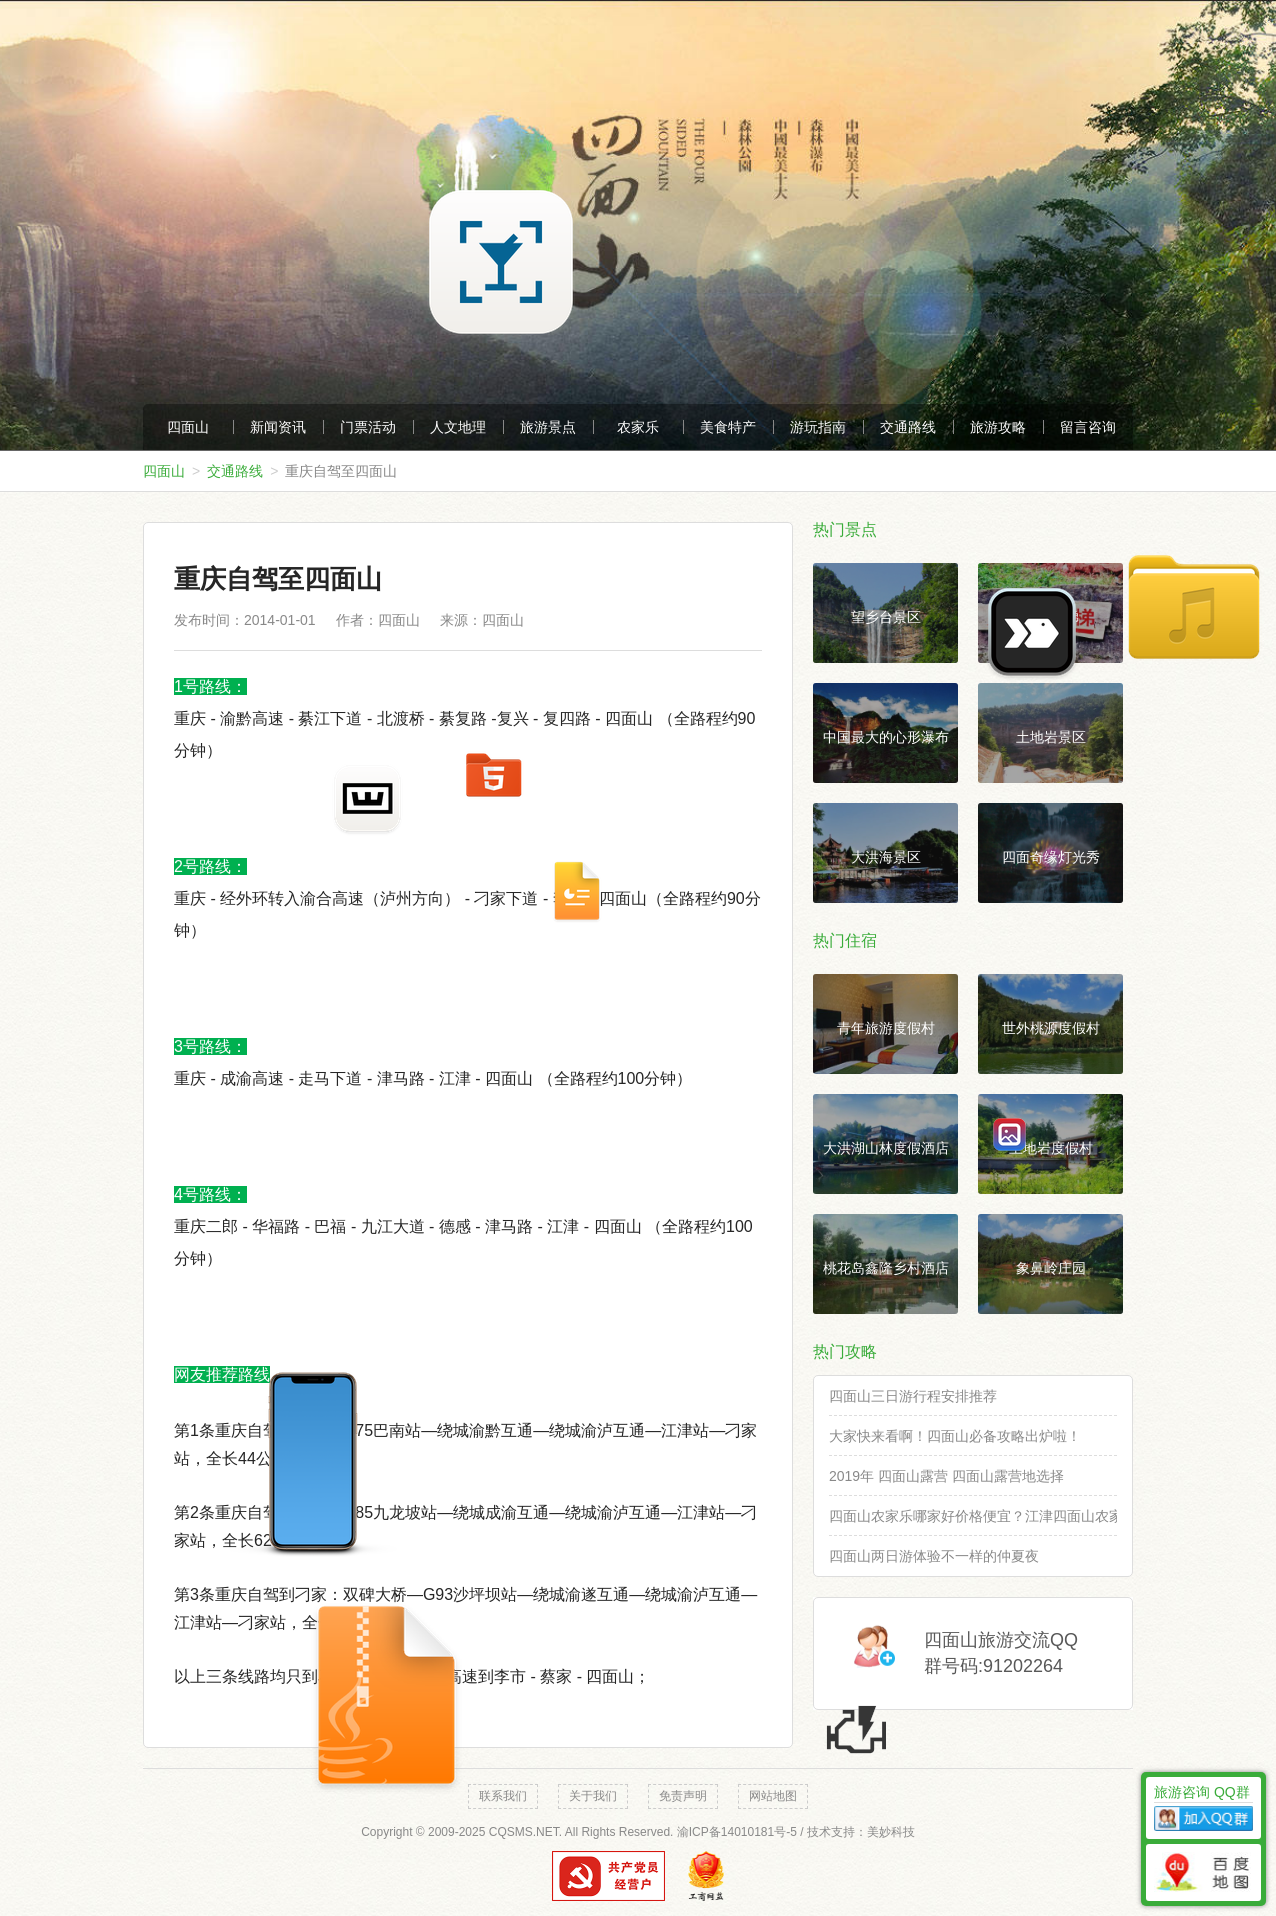 Image resolution: width=1276 pixels, height=1916 pixels. I want to click on open your music files folder, so click(1194, 607).